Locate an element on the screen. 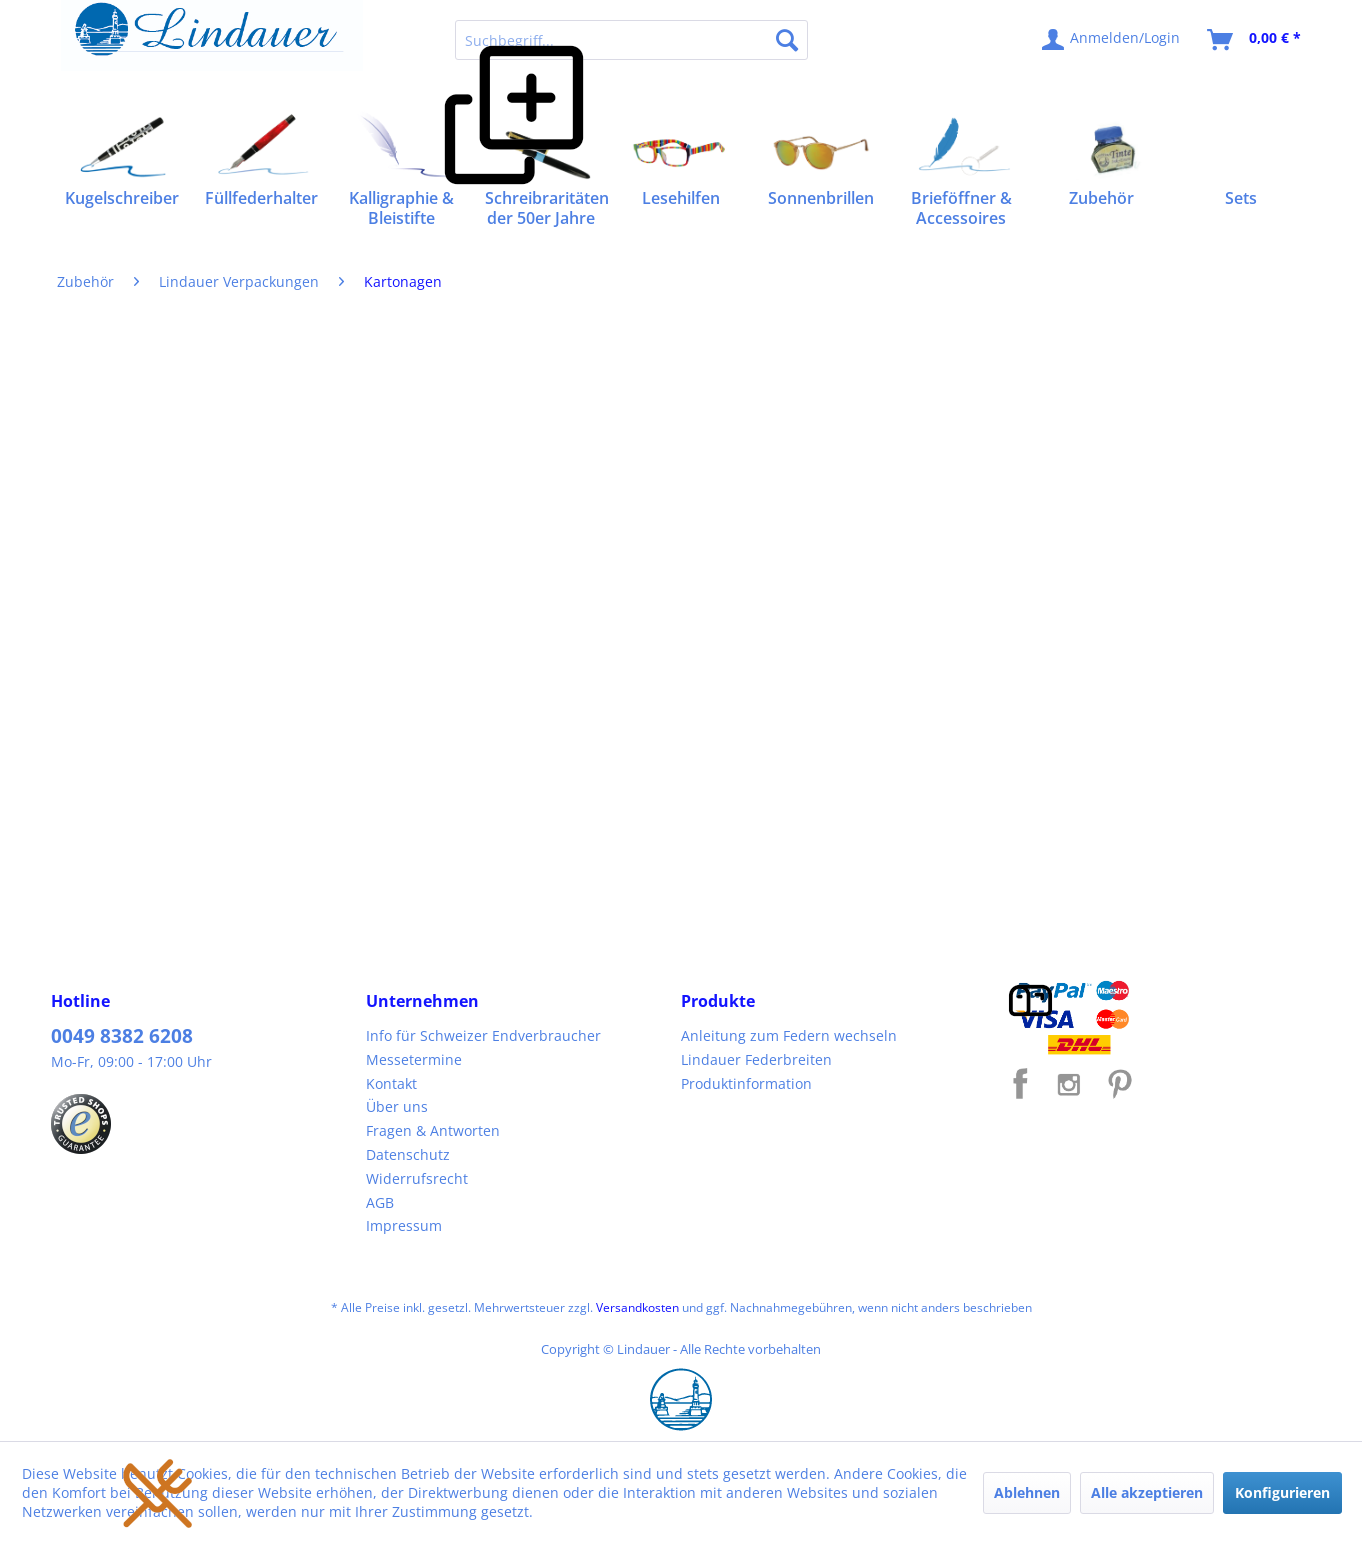 The height and width of the screenshot is (1543, 1362). duplicate or copy this item is located at coordinates (514, 115).